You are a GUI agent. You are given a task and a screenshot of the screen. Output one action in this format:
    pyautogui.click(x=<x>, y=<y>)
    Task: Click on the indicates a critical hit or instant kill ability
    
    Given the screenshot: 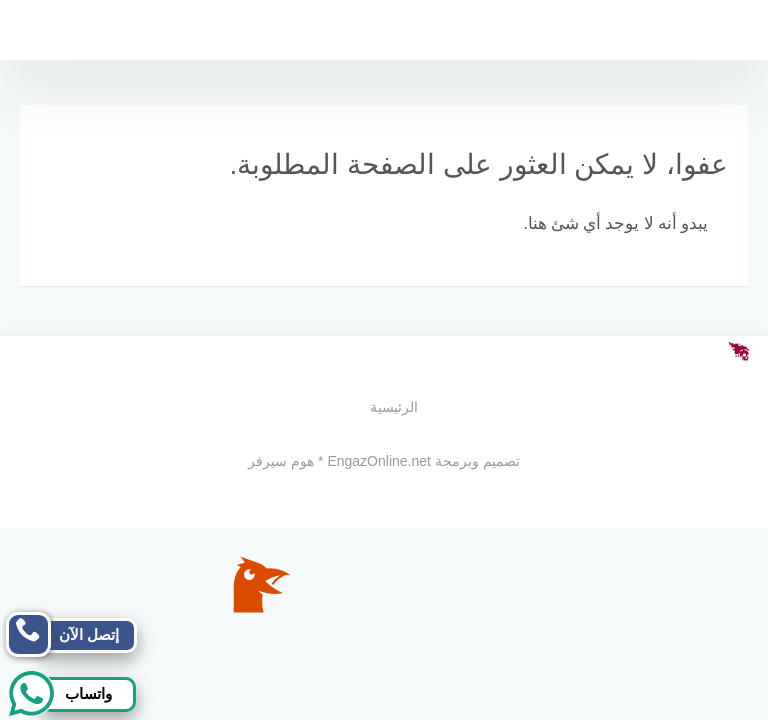 What is the action you would take?
    pyautogui.click(x=739, y=352)
    